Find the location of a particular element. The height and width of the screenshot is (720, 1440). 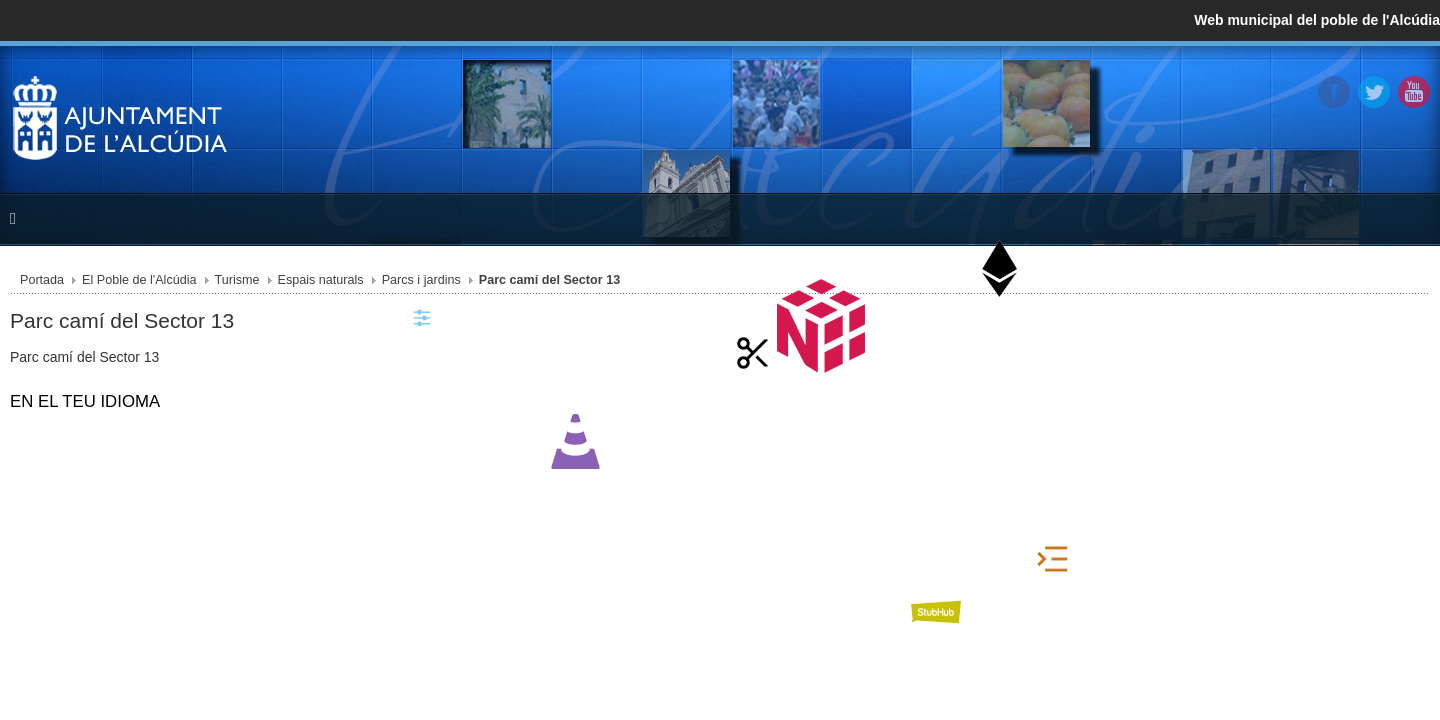

collapse the side menu or navigation panel is located at coordinates (1053, 559).